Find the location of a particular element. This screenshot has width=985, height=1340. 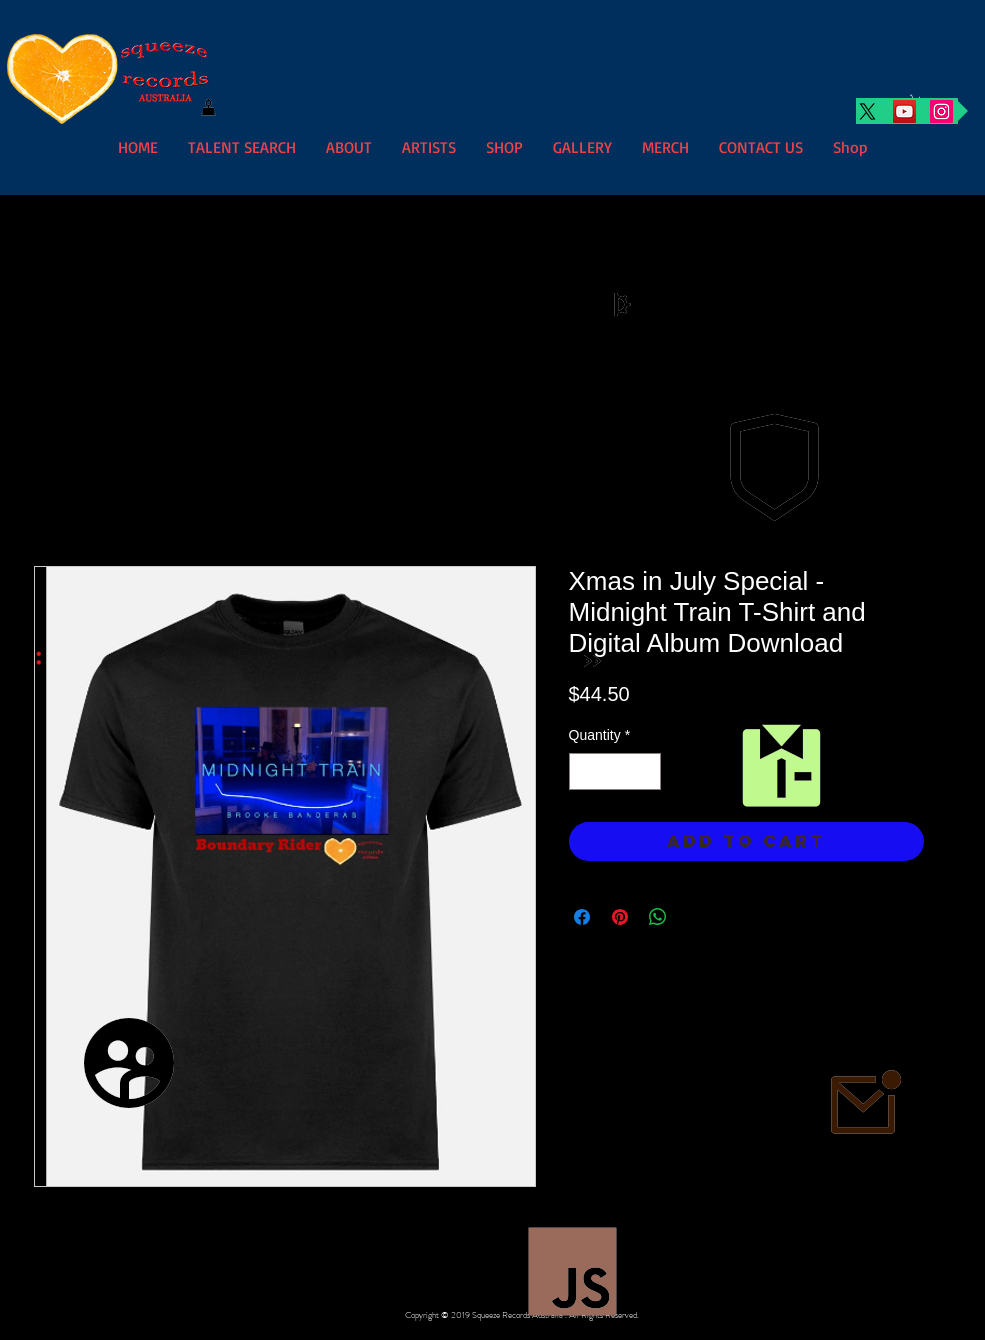

browse clothing or apparel items is located at coordinates (781, 763).